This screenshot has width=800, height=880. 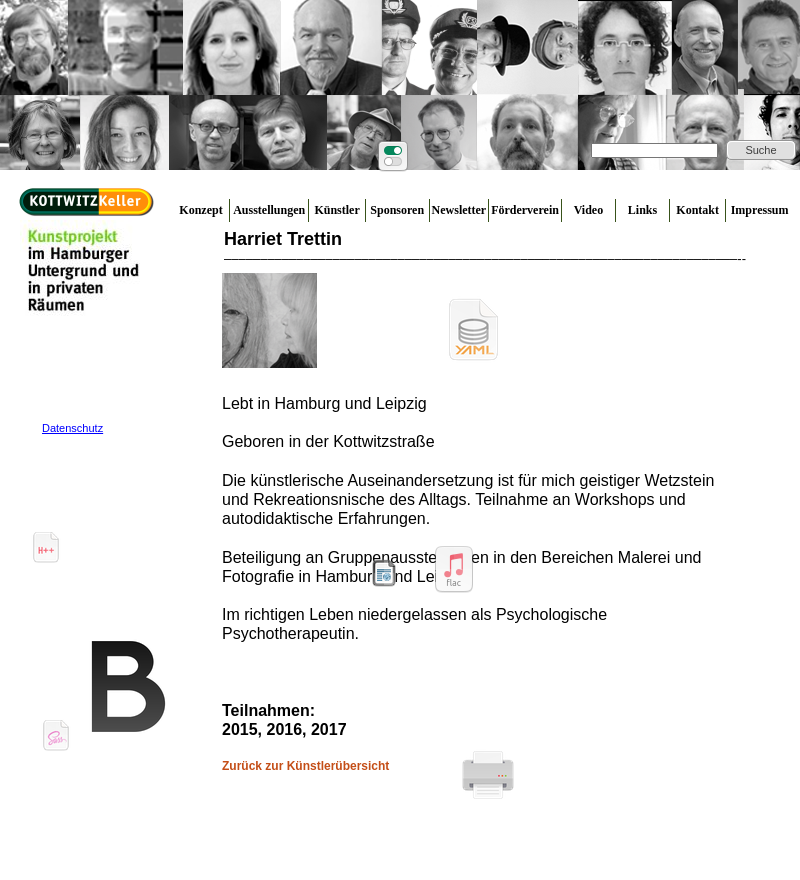 I want to click on a libreoffice web document file, so click(x=384, y=573).